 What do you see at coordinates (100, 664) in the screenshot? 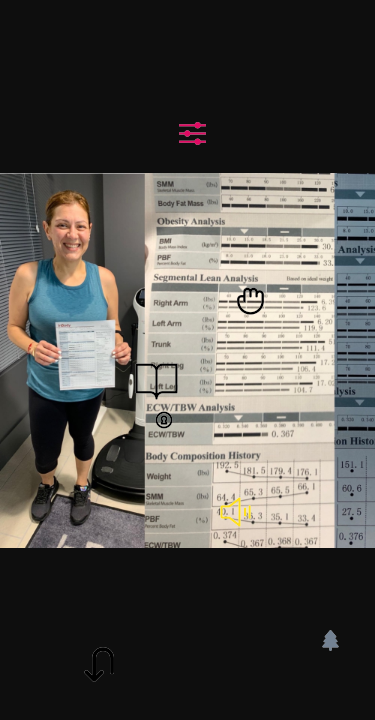
I see `undo or reverse last action` at bounding box center [100, 664].